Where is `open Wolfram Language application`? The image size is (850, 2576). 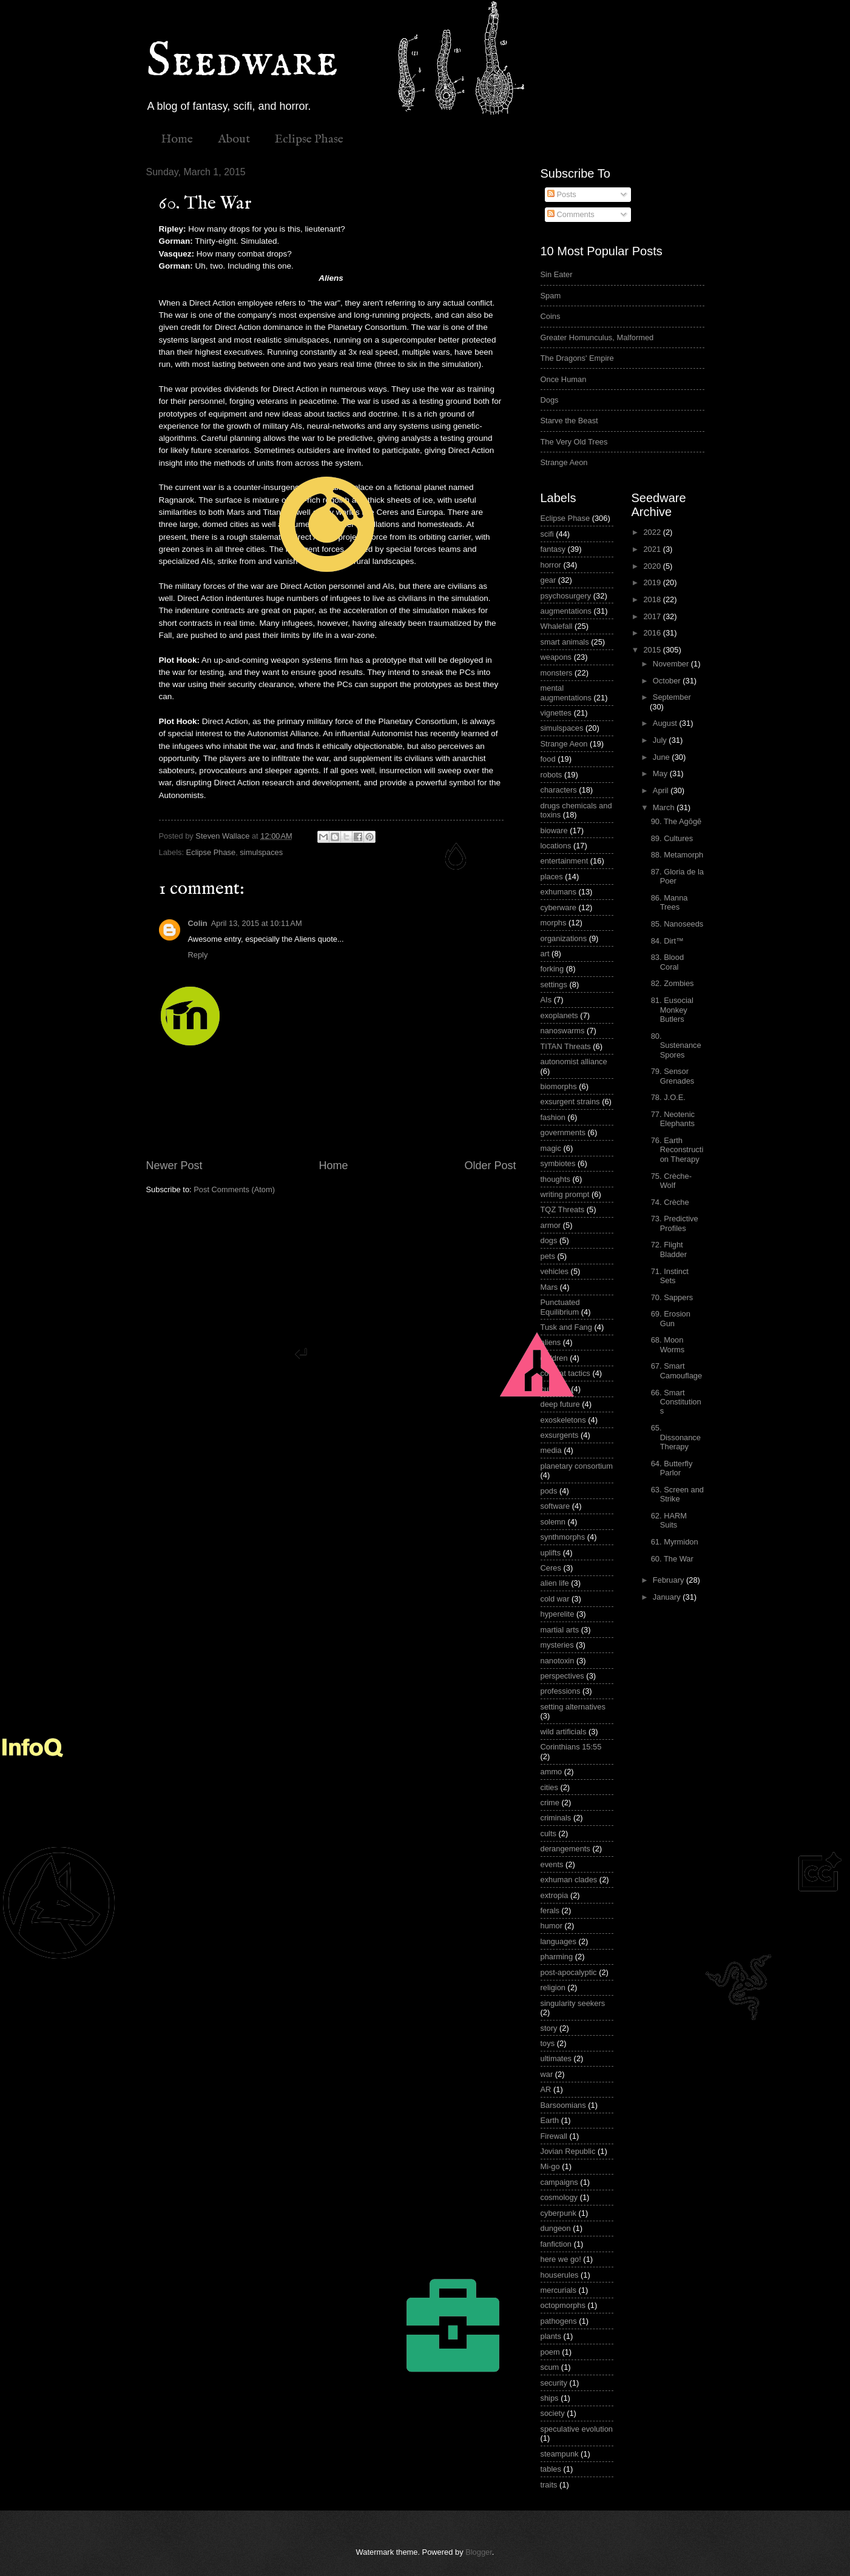 open Wolfram Language application is located at coordinates (59, 1903).